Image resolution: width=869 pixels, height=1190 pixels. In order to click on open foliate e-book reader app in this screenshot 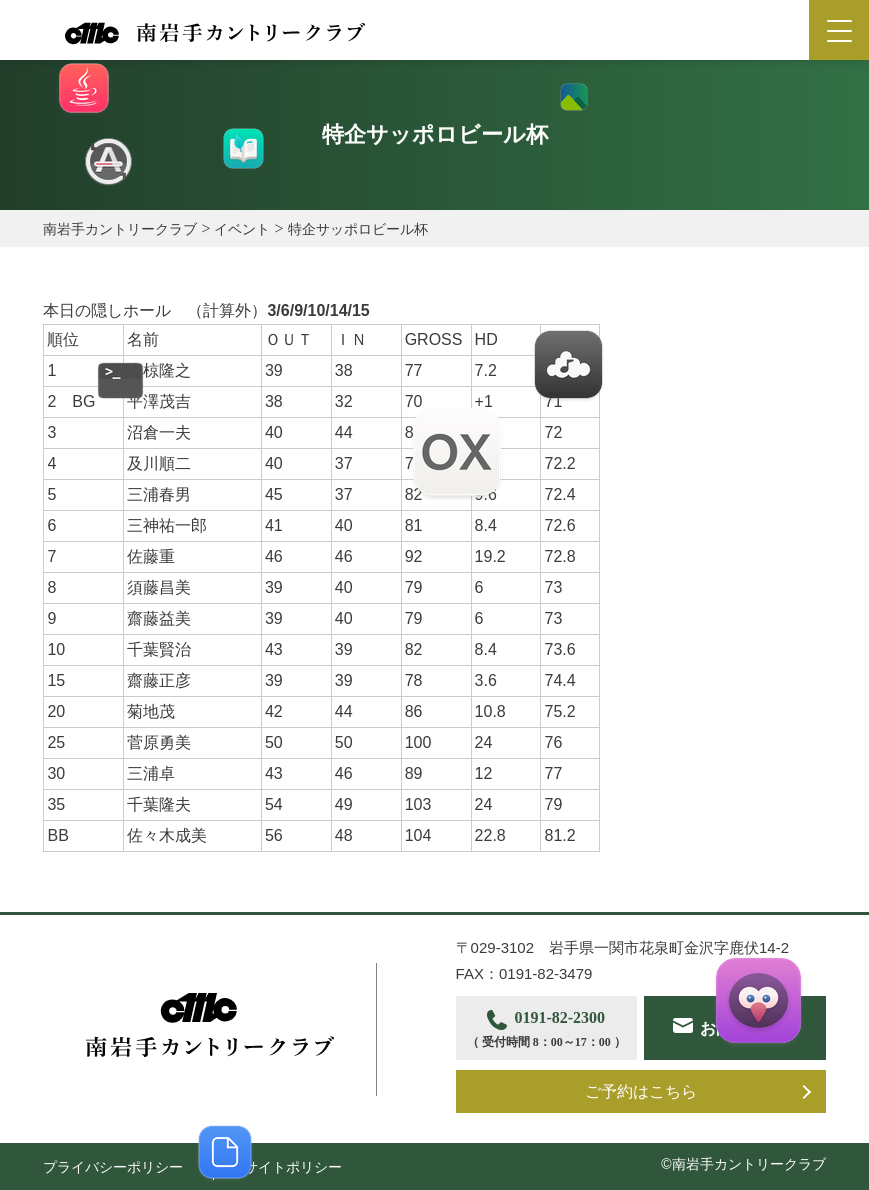, I will do `click(243, 148)`.